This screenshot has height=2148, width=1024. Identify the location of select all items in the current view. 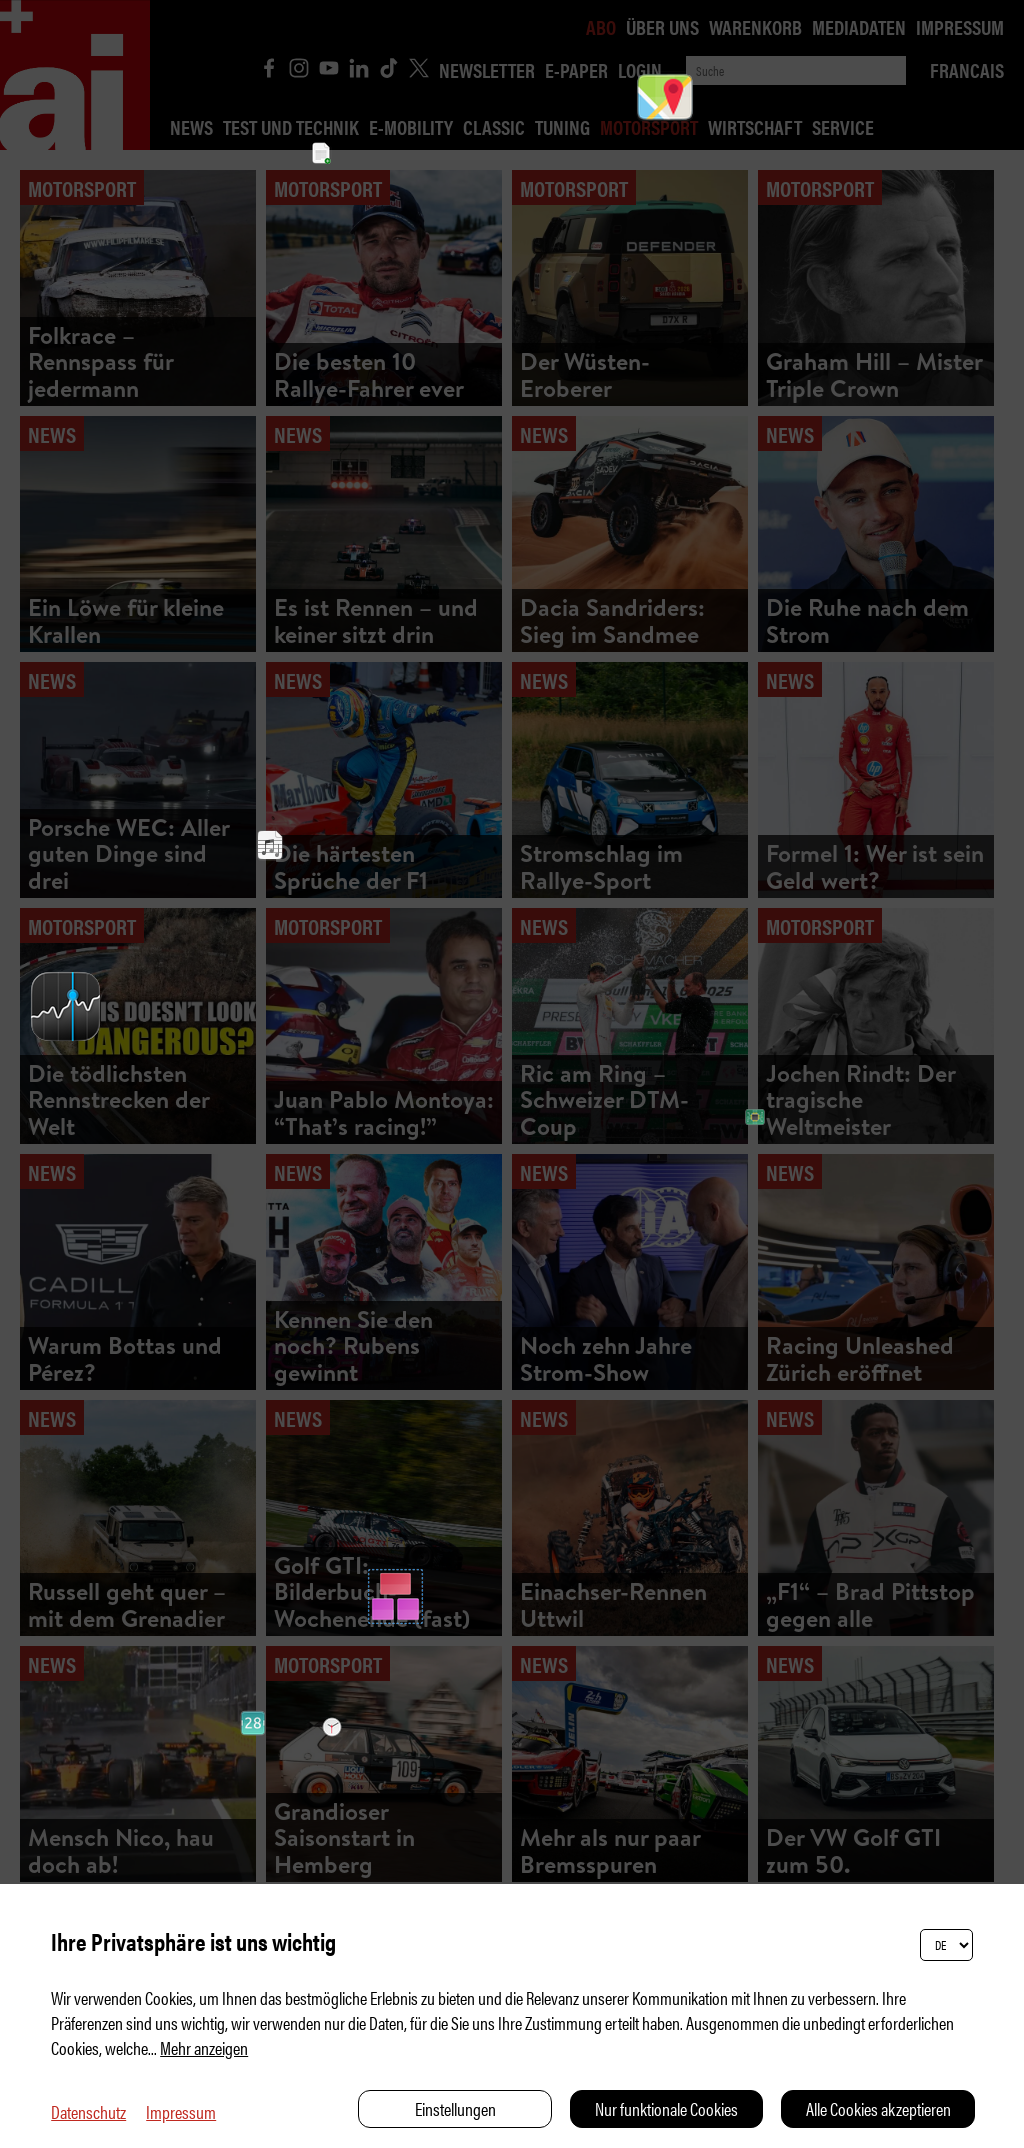
(395, 1596).